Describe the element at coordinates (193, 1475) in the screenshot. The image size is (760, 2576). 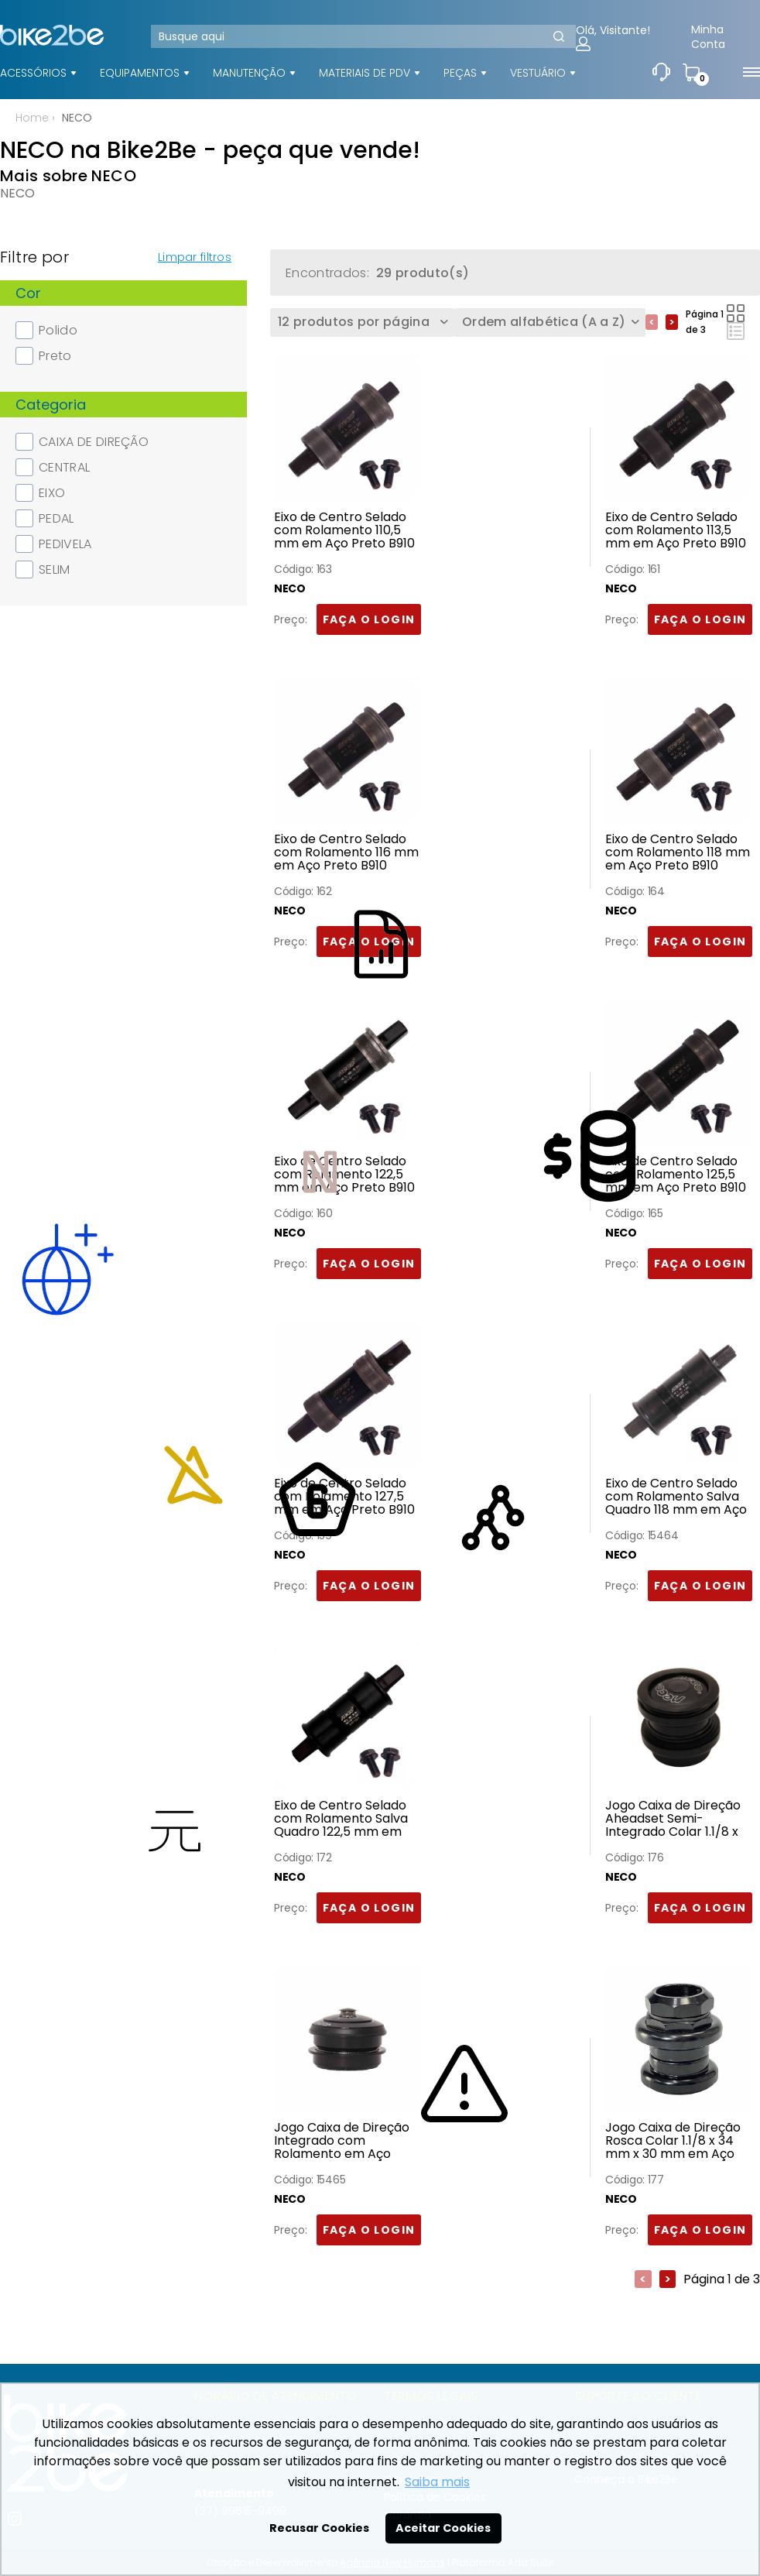
I see `navigation or GPS is disabled` at that location.